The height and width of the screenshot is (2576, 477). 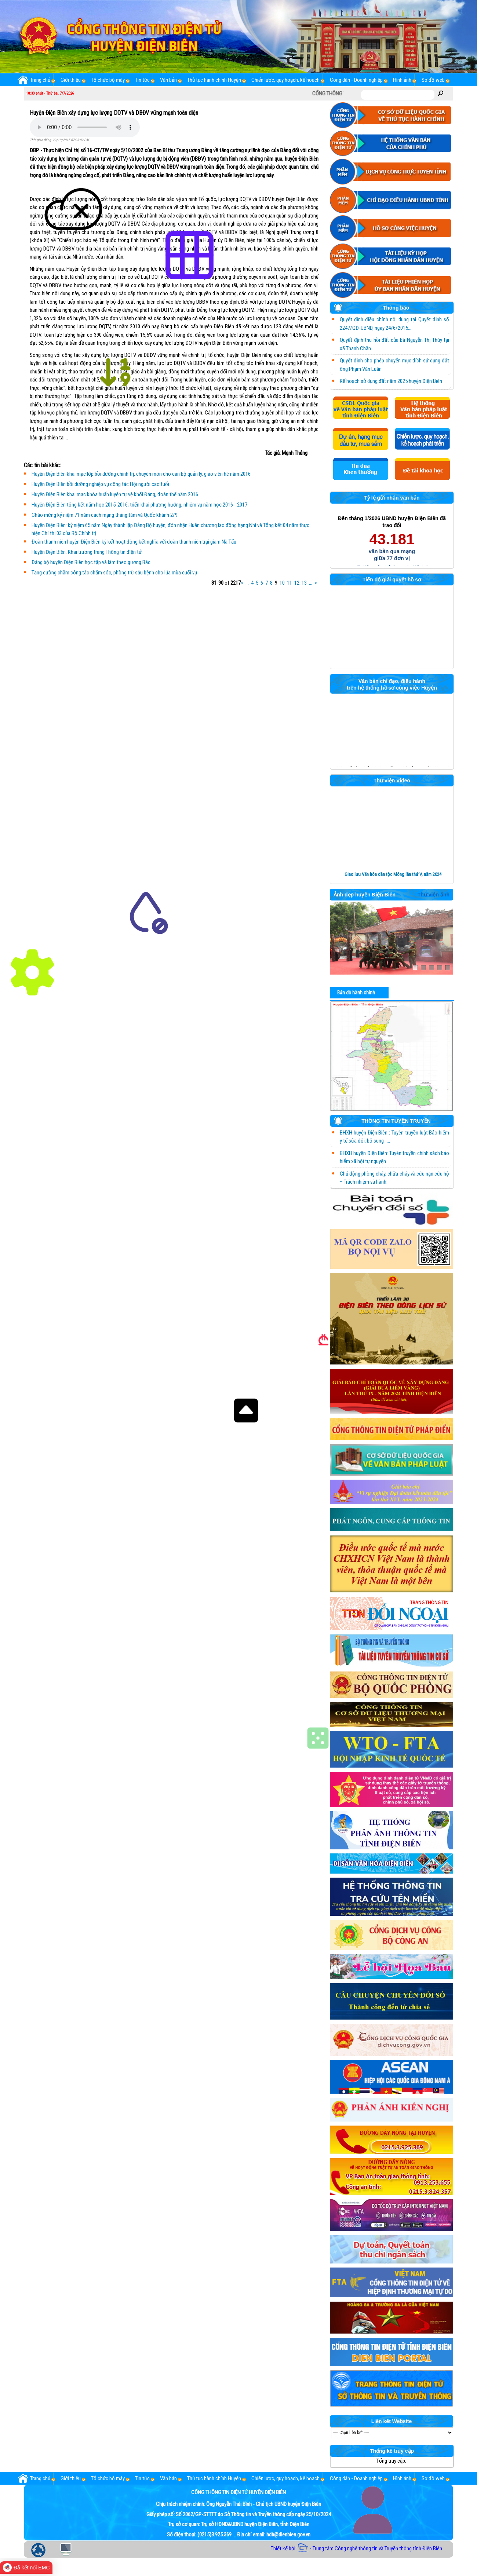 I want to click on indicates Georgian lari currency, so click(x=323, y=1340).